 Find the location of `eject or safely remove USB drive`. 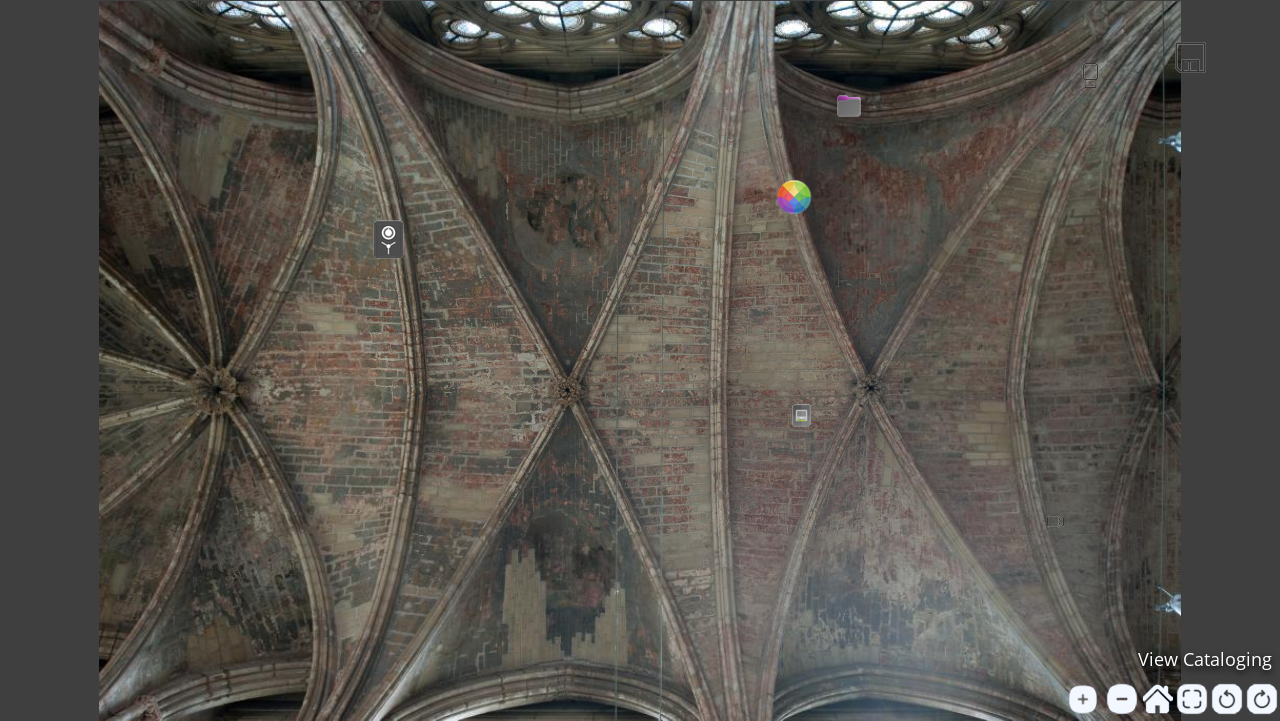

eject or safely remove USB drive is located at coordinates (1090, 75).